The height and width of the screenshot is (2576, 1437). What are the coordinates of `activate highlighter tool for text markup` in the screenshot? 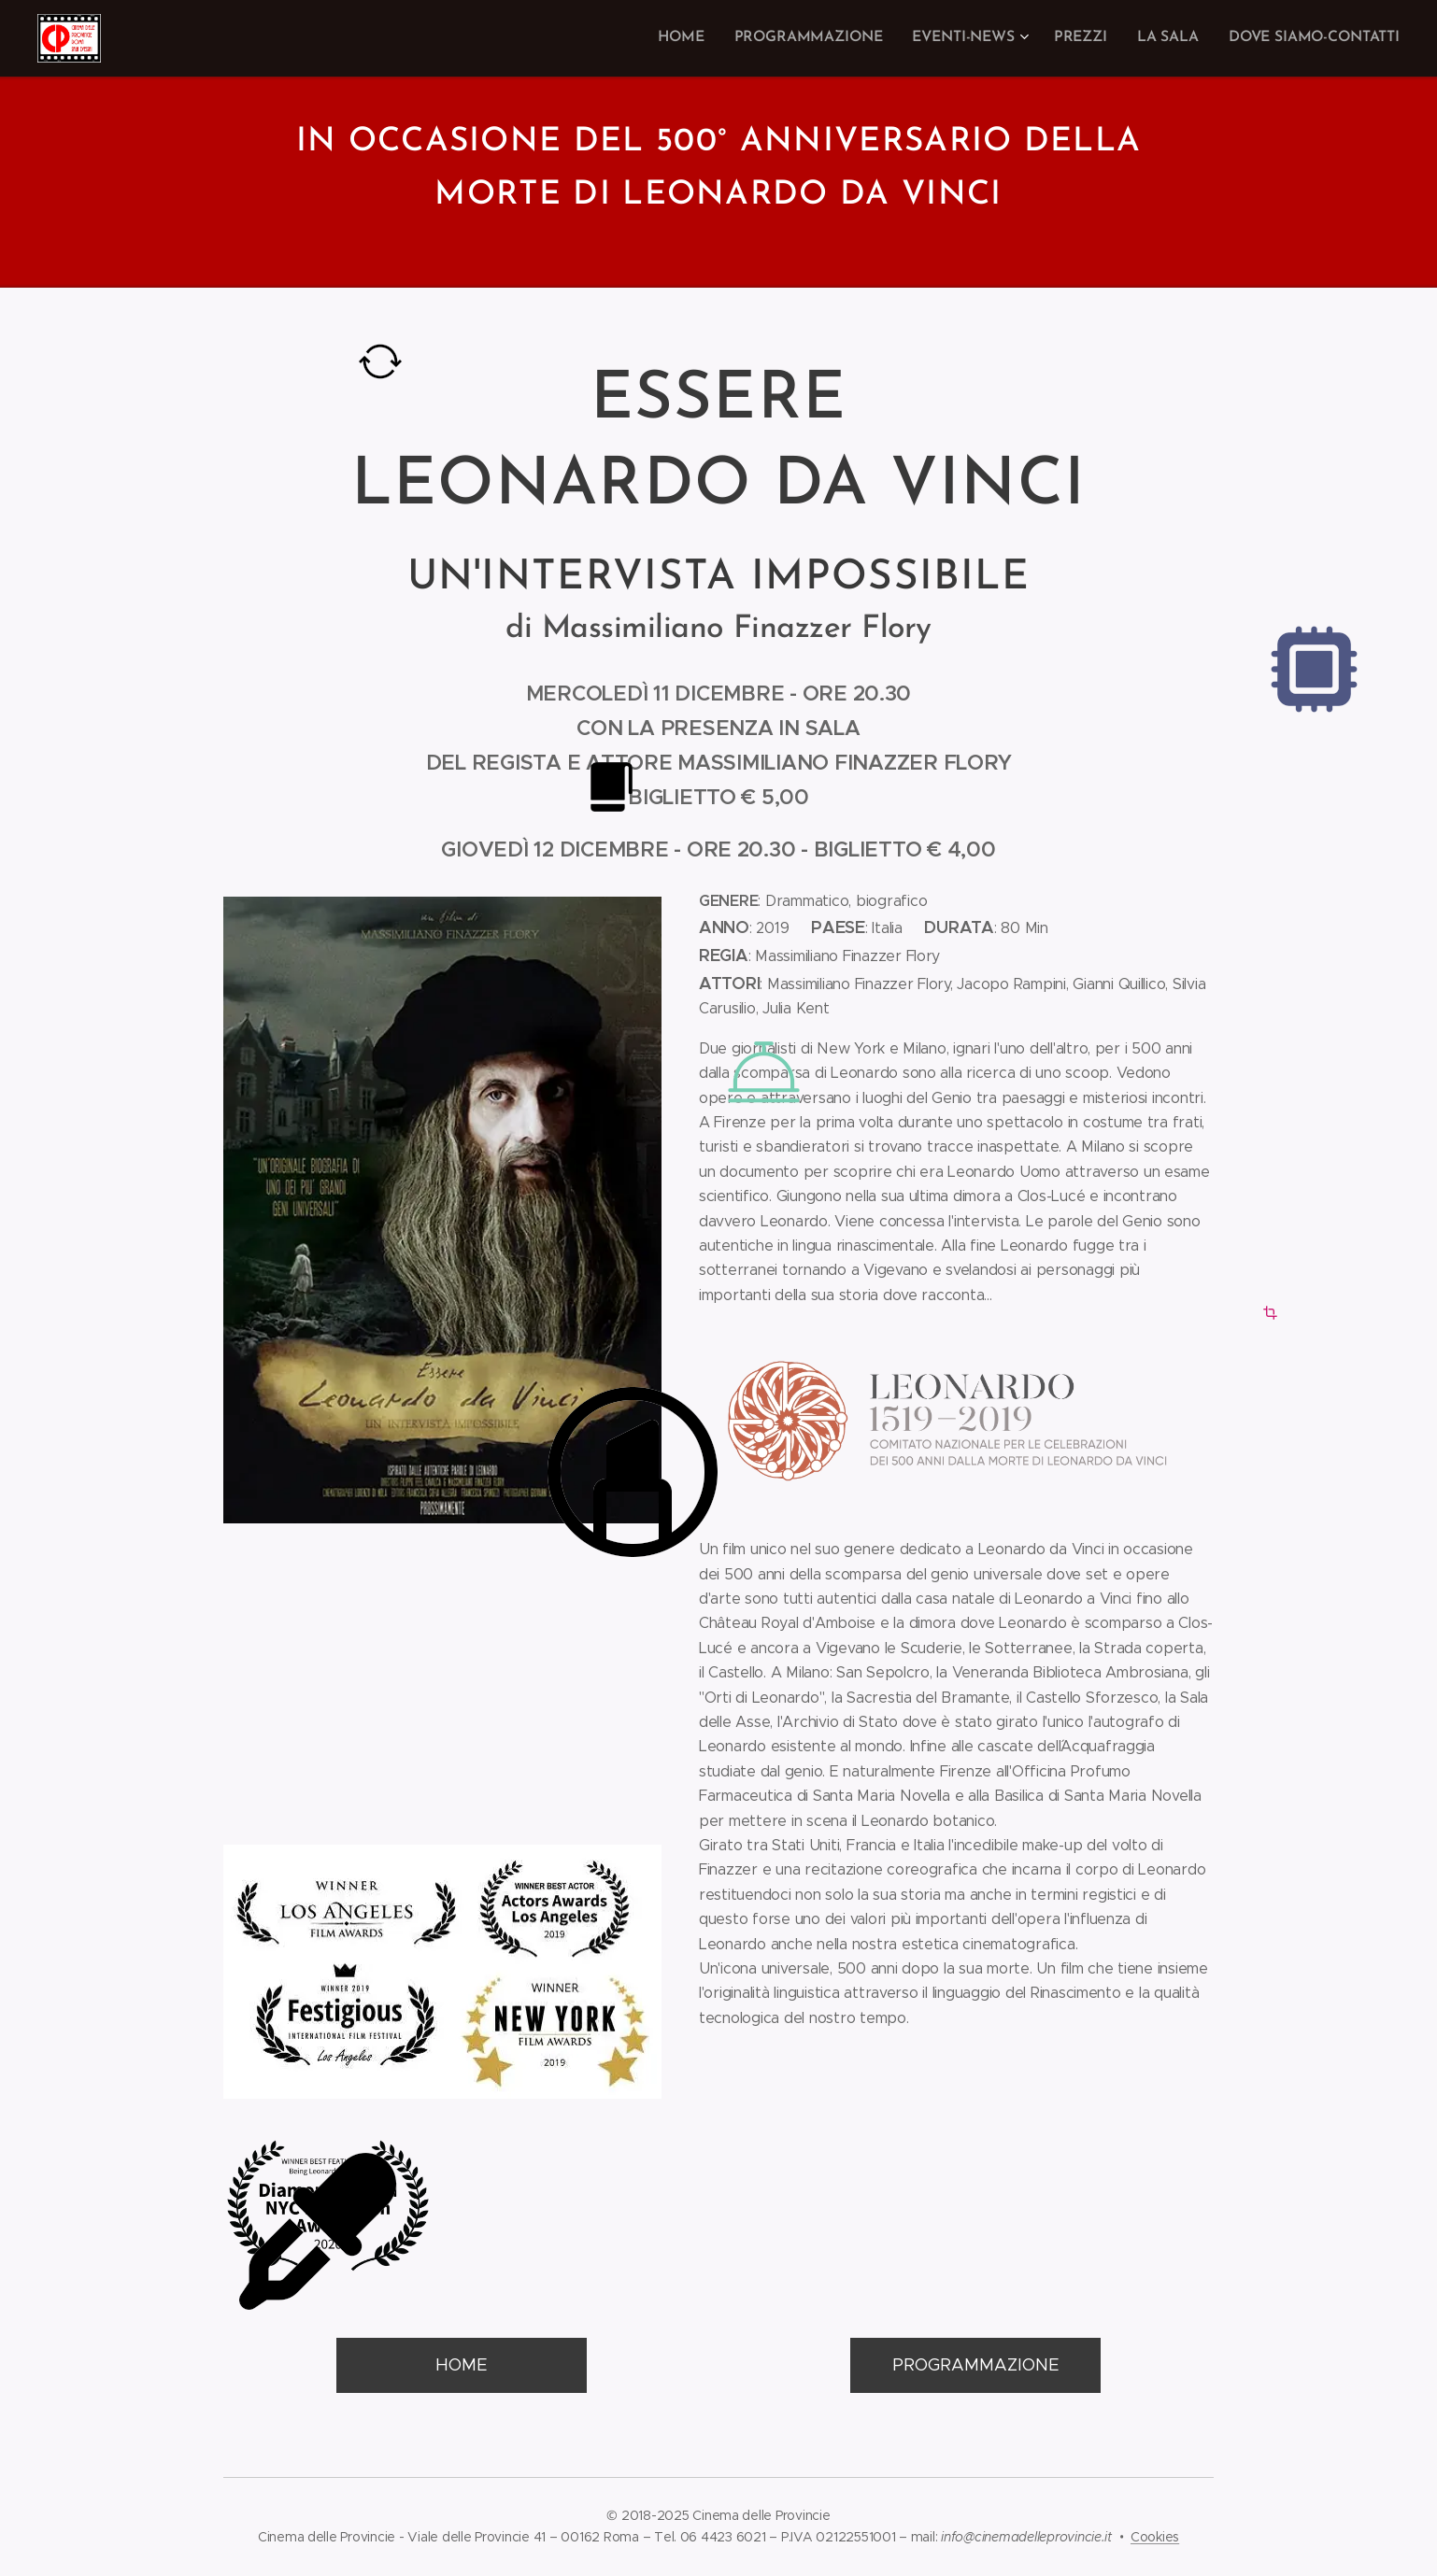 It's located at (633, 1472).